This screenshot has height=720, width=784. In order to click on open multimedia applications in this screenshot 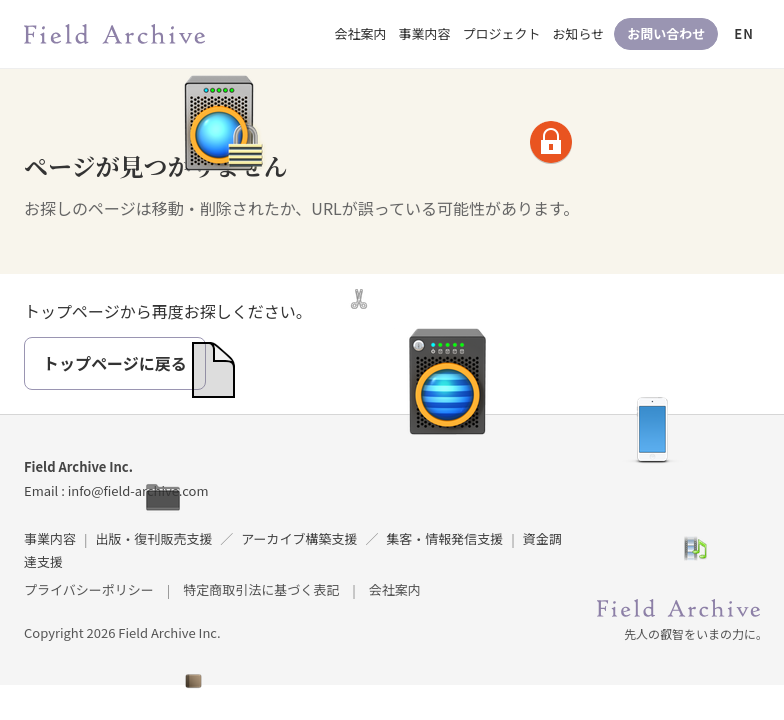, I will do `click(695, 548)`.